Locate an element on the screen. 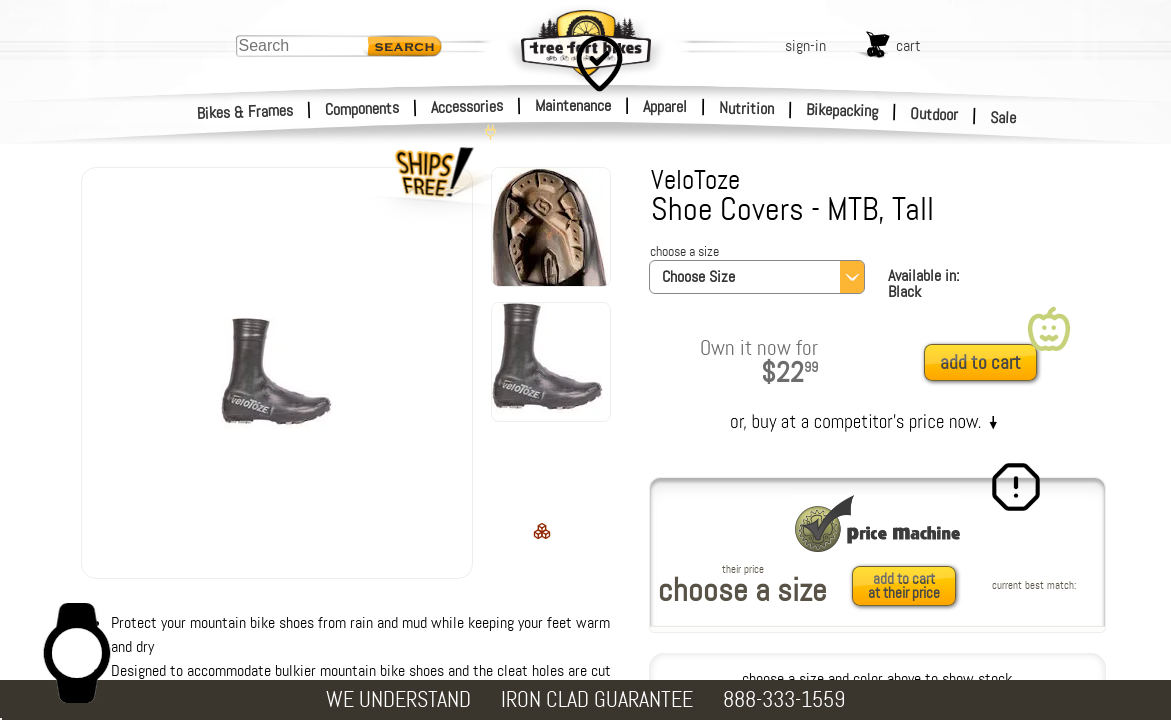 Image resolution: width=1171 pixels, height=720 pixels. connect to power or charging is located at coordinates (490, 132).